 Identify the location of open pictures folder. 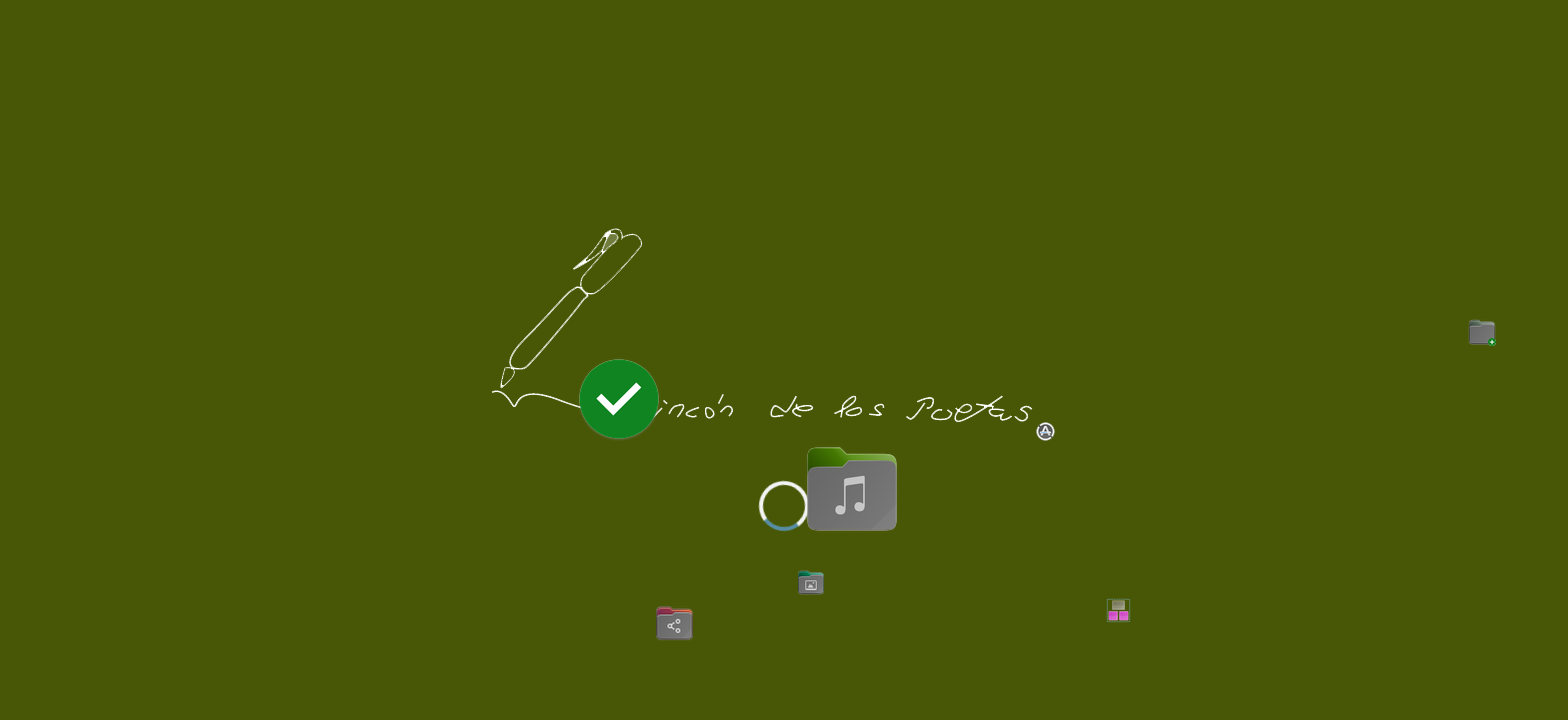
(811, 582).